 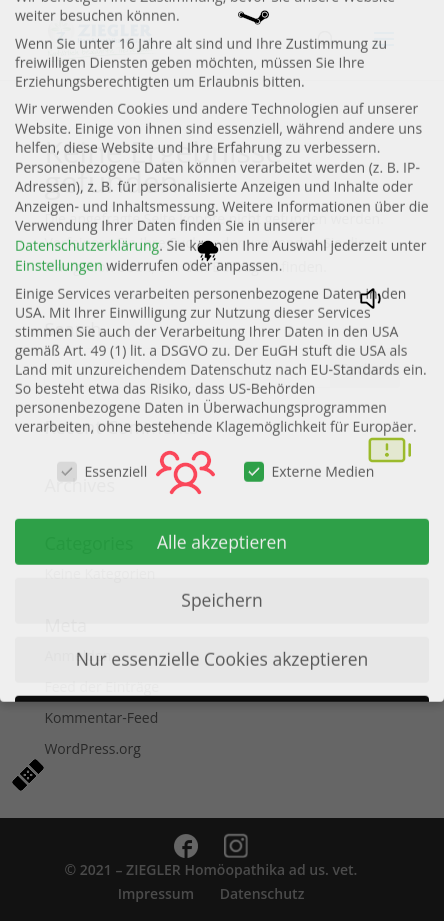 What do you see at coordinates (253, 17) in the screenshot?
I see `open Steam gaming platform` at bounding box center [253, 17].